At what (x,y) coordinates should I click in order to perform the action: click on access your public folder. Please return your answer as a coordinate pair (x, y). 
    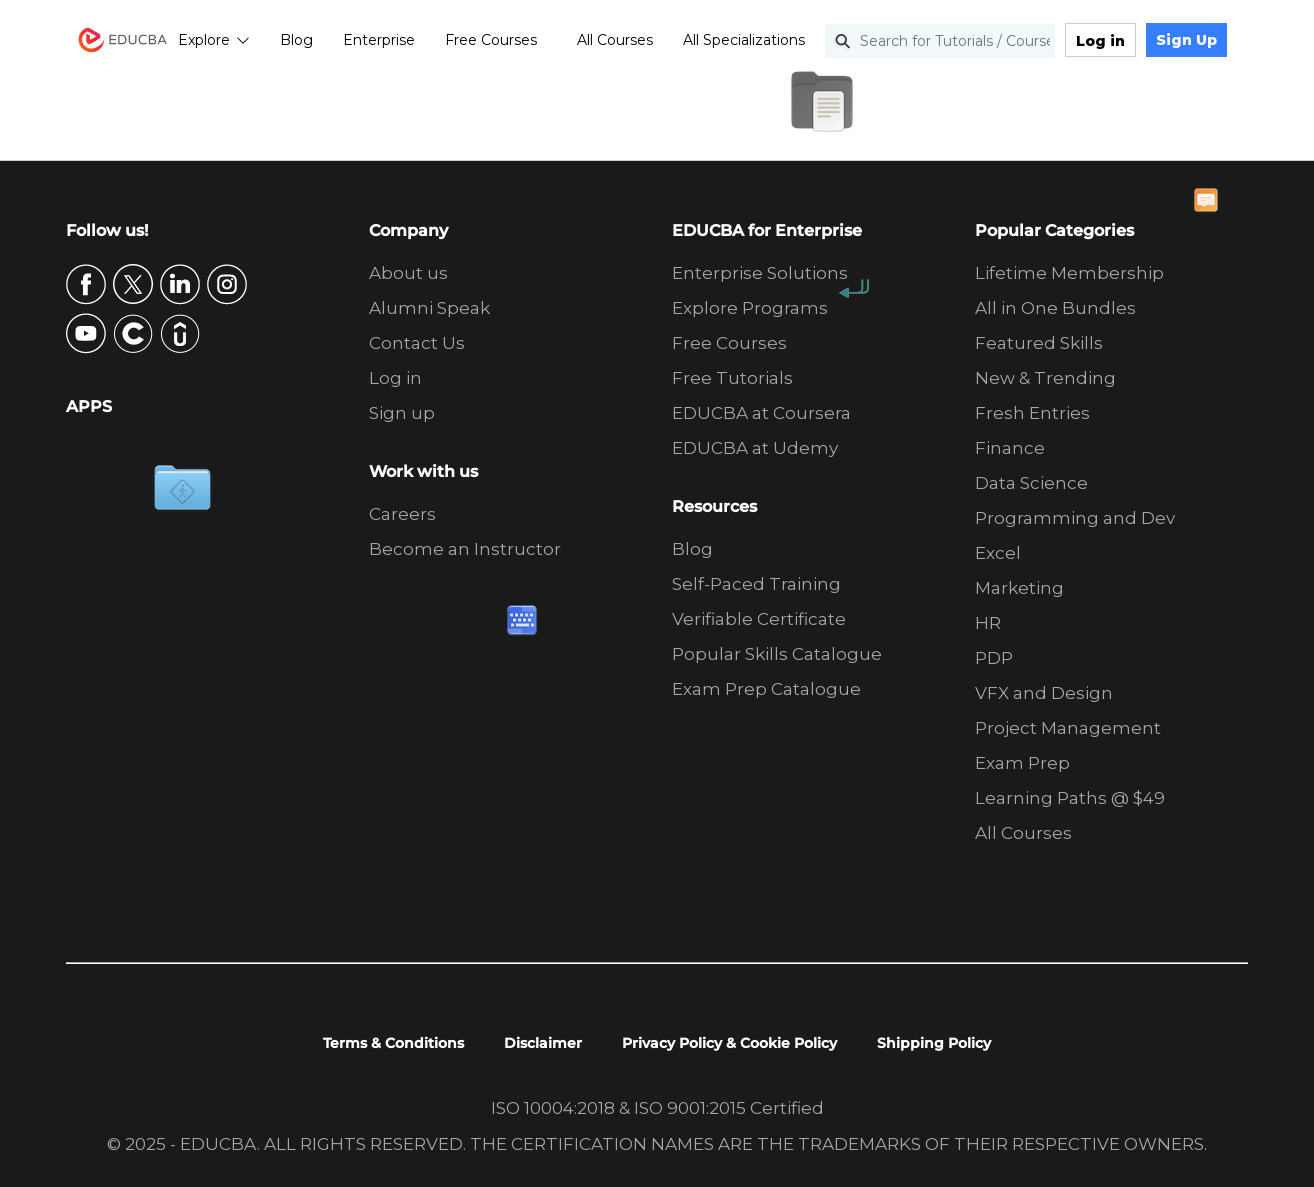
    Looking at the image, I should click on (182, 487).